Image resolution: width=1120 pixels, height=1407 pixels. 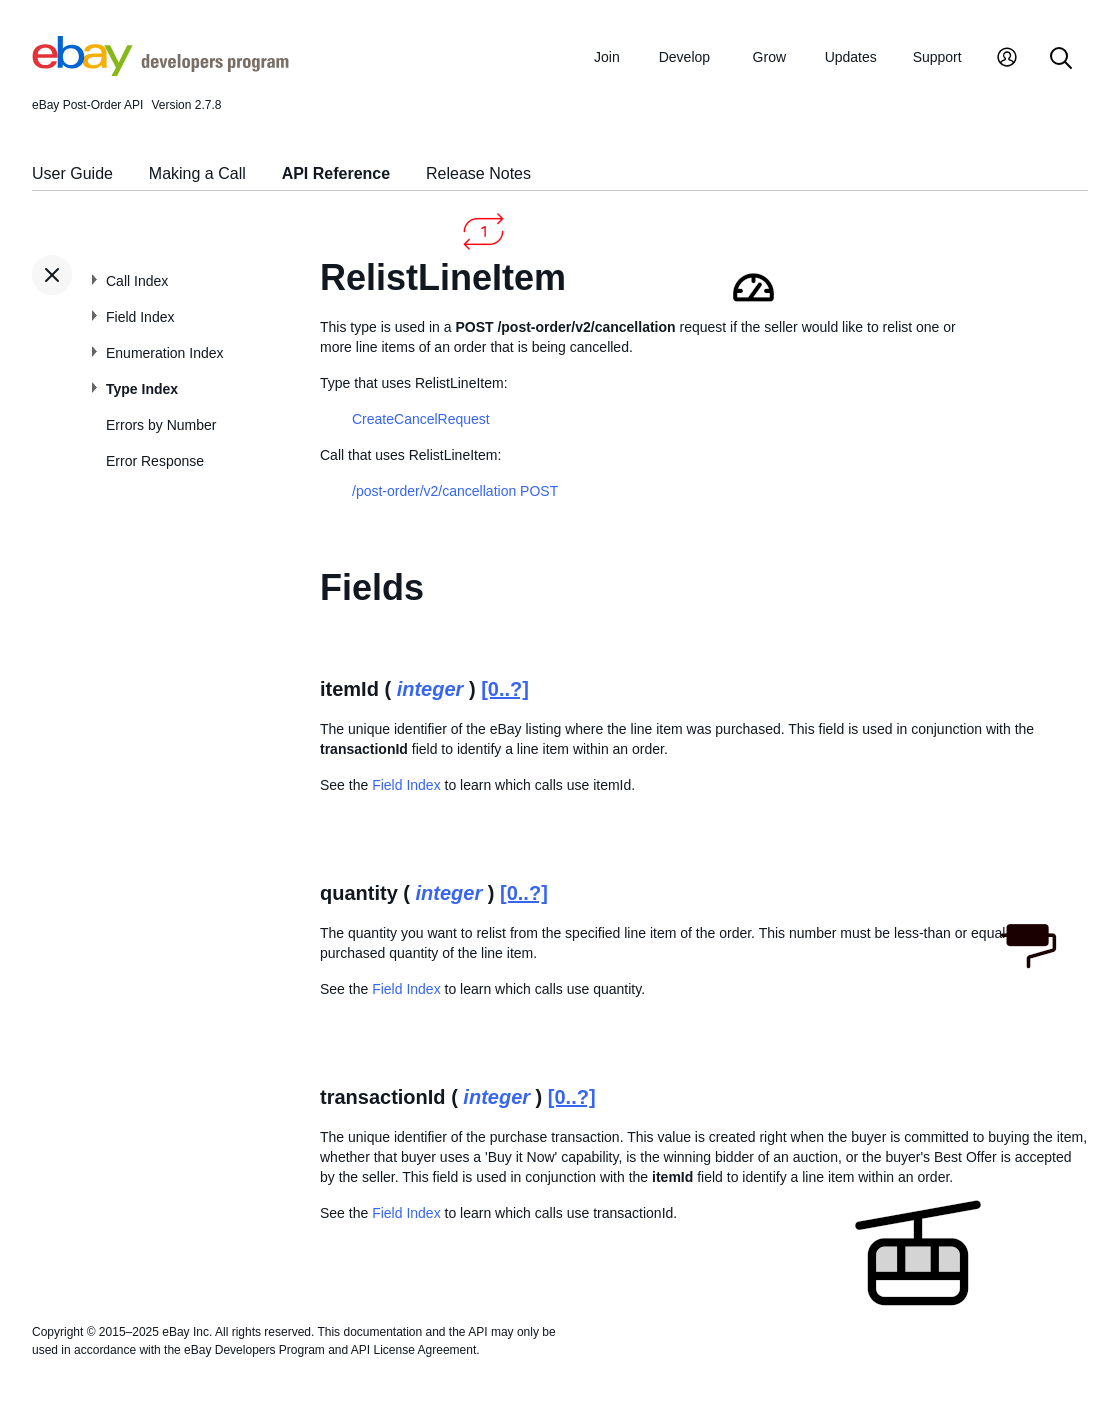 What do you see at coordinates (753, 289) in the screenshot?
I see `view performance metrics or speed` at bounding box center [753, 289].